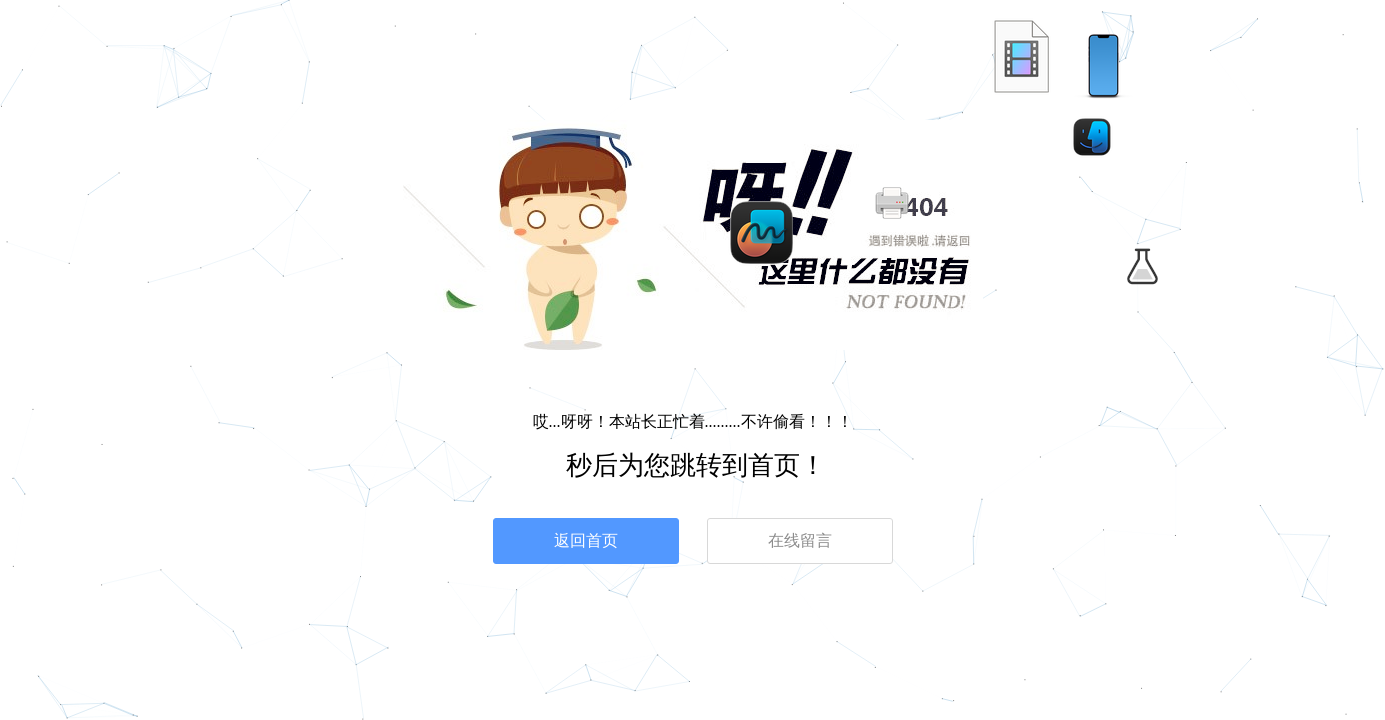 Image resolution: width=1385 pixels, height=720 pixels. Describe the element at coordinates (892, 203) in the screenshot. I see `access printer settings and devices` at that location.